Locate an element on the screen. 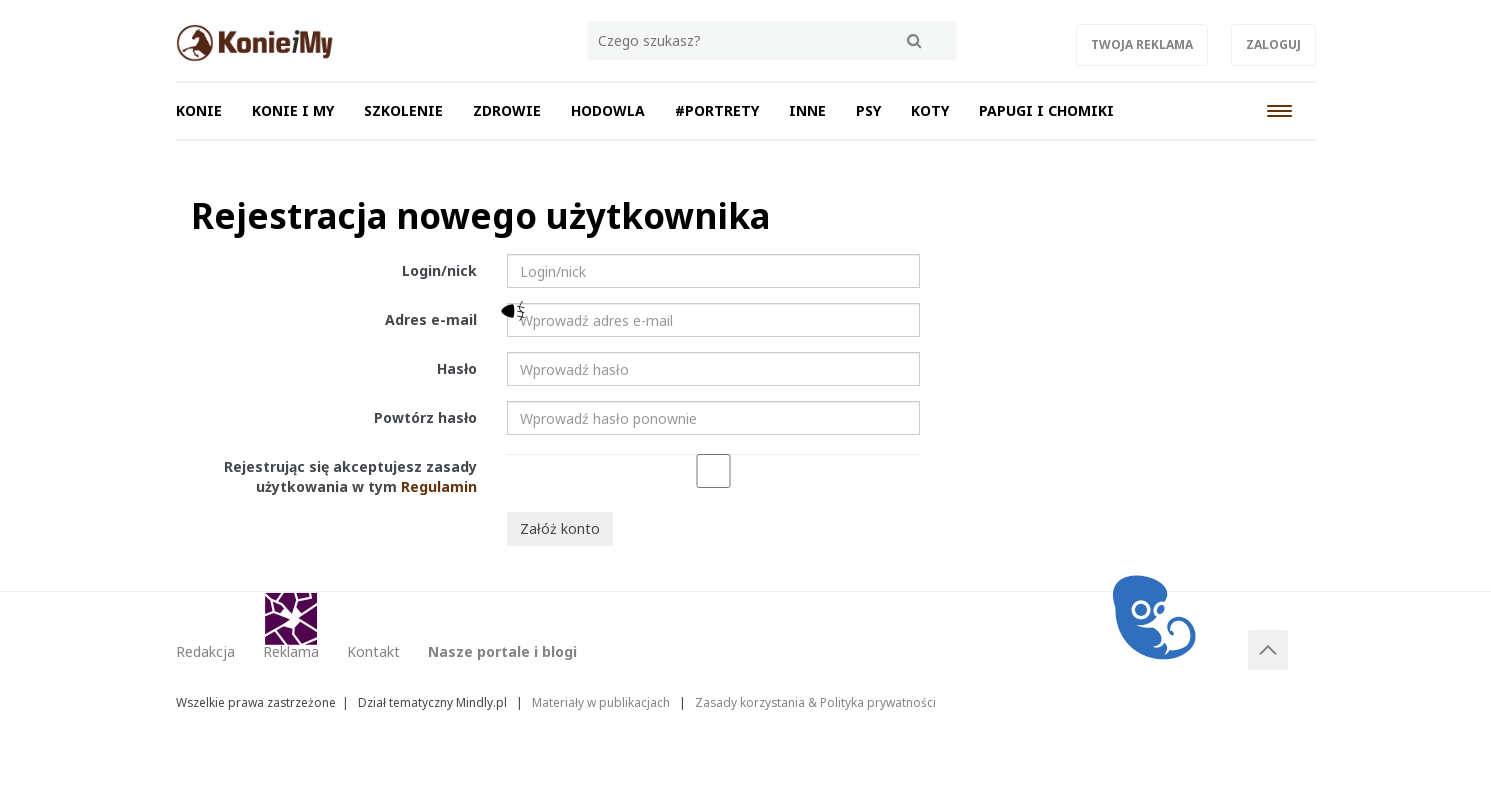 The width and height of the screenshot is (1491, 812). toggle fog lights on or off is located at coordinates (513, 311).